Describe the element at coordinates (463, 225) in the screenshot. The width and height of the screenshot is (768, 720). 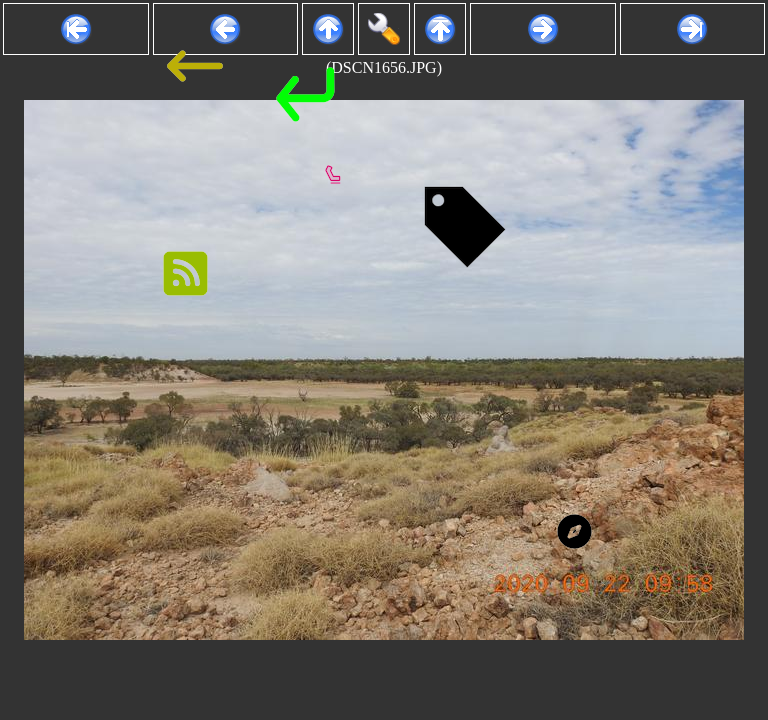
I see `add or view tags for an item` at that location.